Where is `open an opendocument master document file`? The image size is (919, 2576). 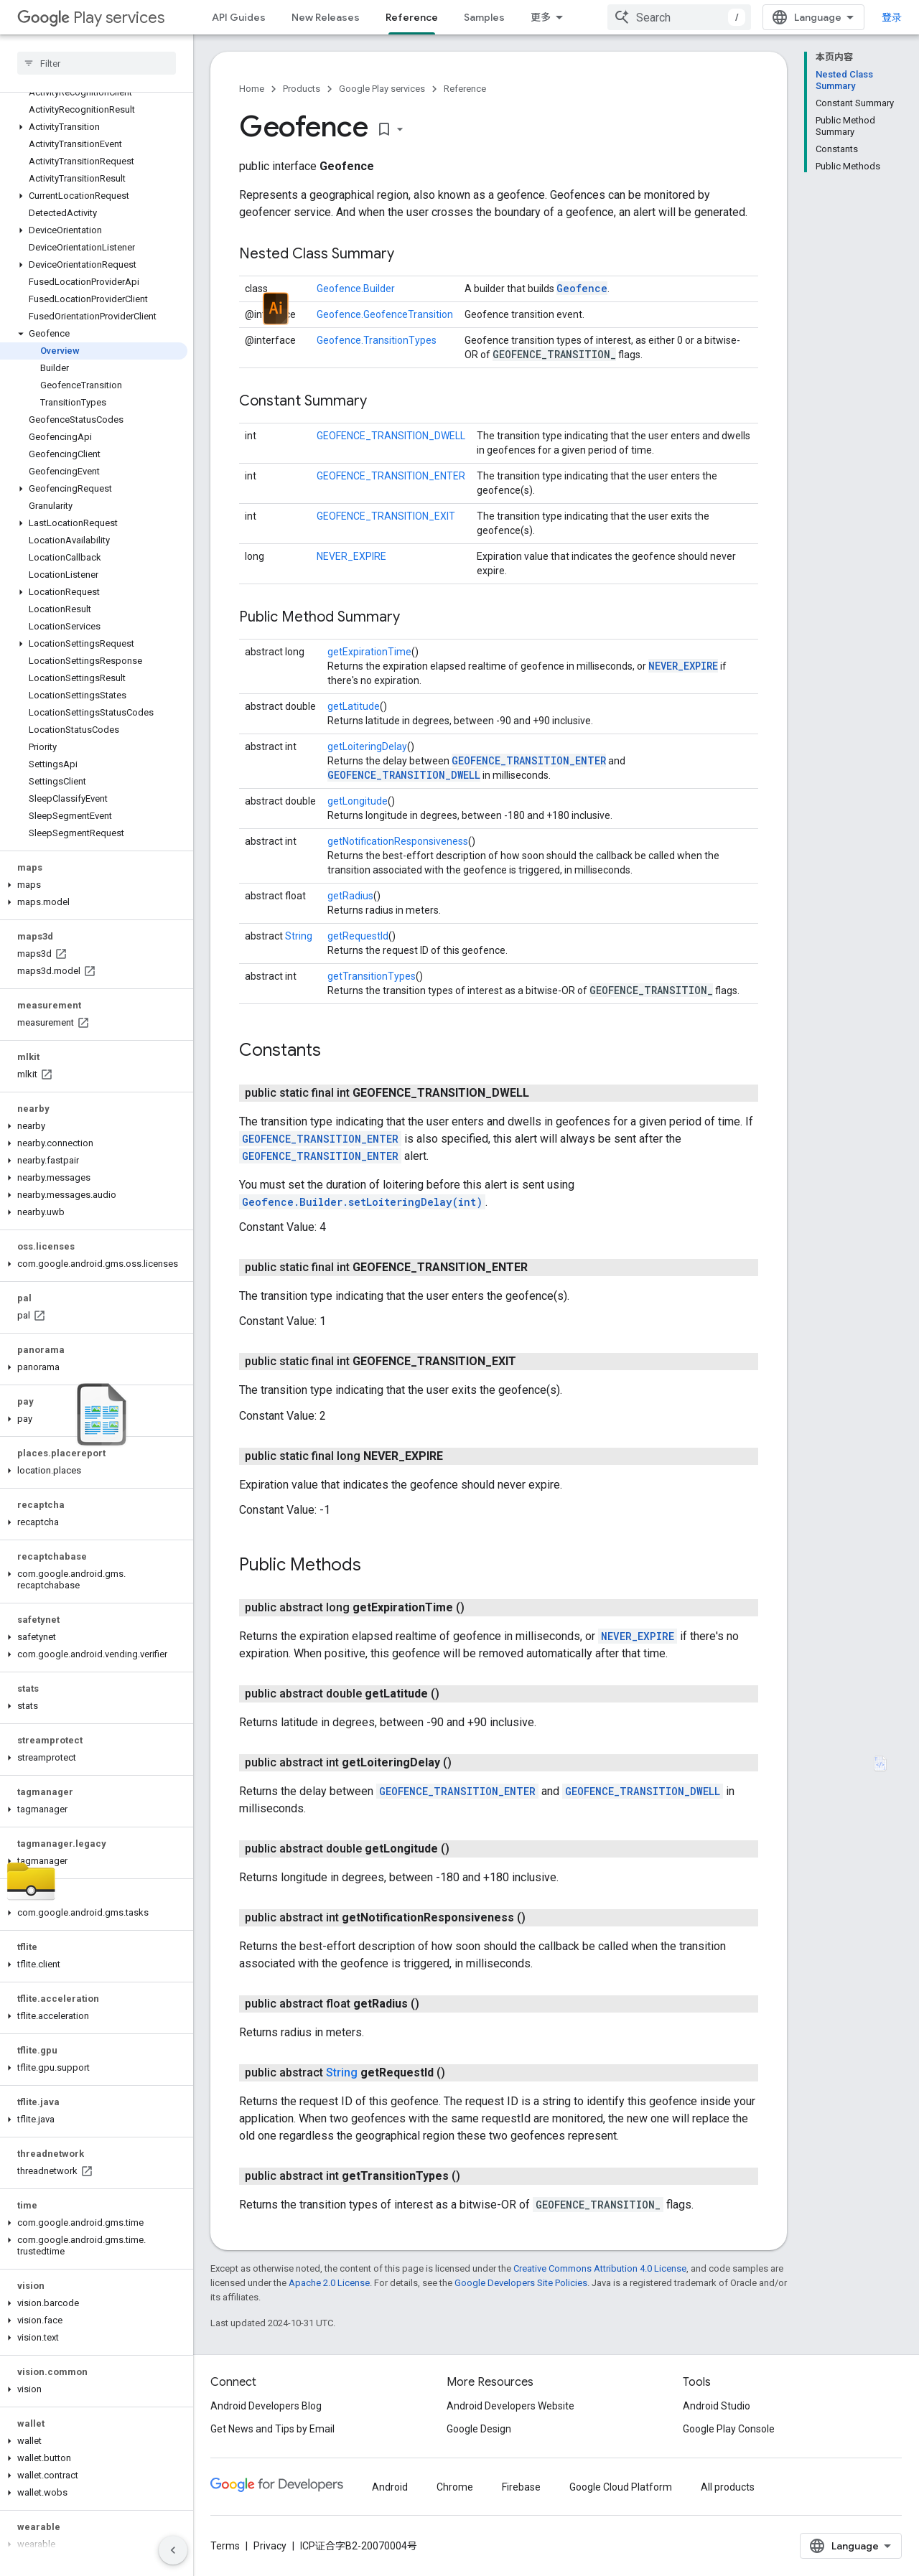 open an opendocument master document file is located at coordinates (101, 1414).